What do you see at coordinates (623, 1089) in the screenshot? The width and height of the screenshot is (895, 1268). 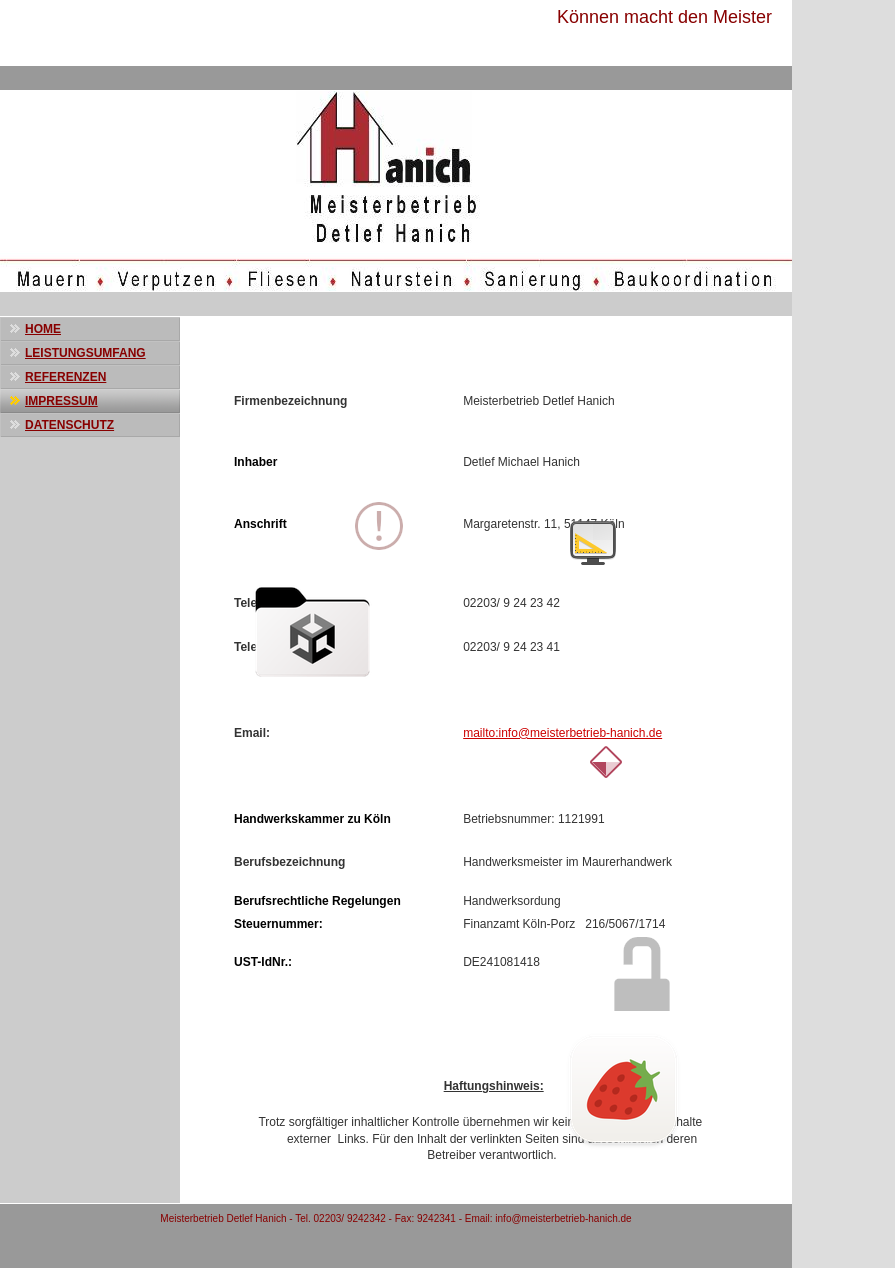 I see `open strawberry music player` at bounding box center [623, 1089].